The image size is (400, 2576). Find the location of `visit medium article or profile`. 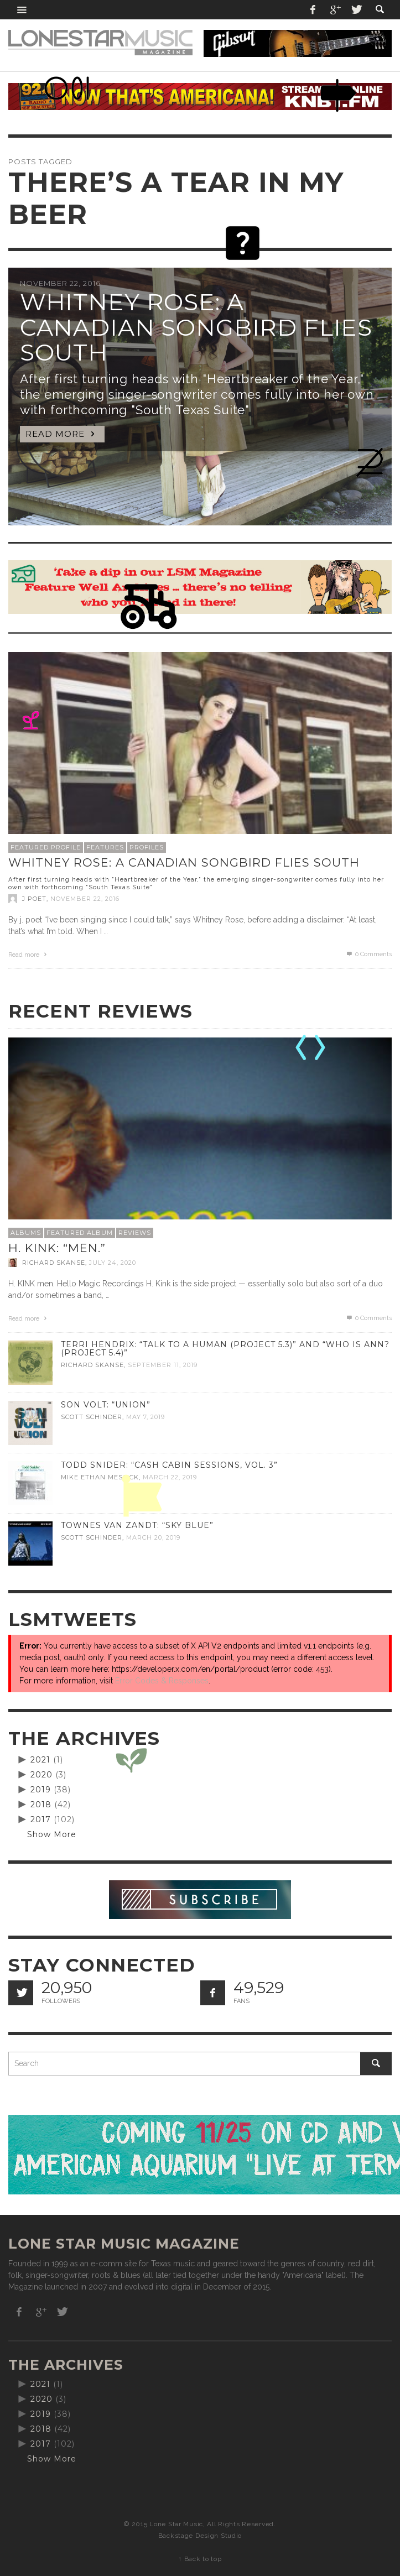

visit medium article or profile is located at coordinates (66, 88).